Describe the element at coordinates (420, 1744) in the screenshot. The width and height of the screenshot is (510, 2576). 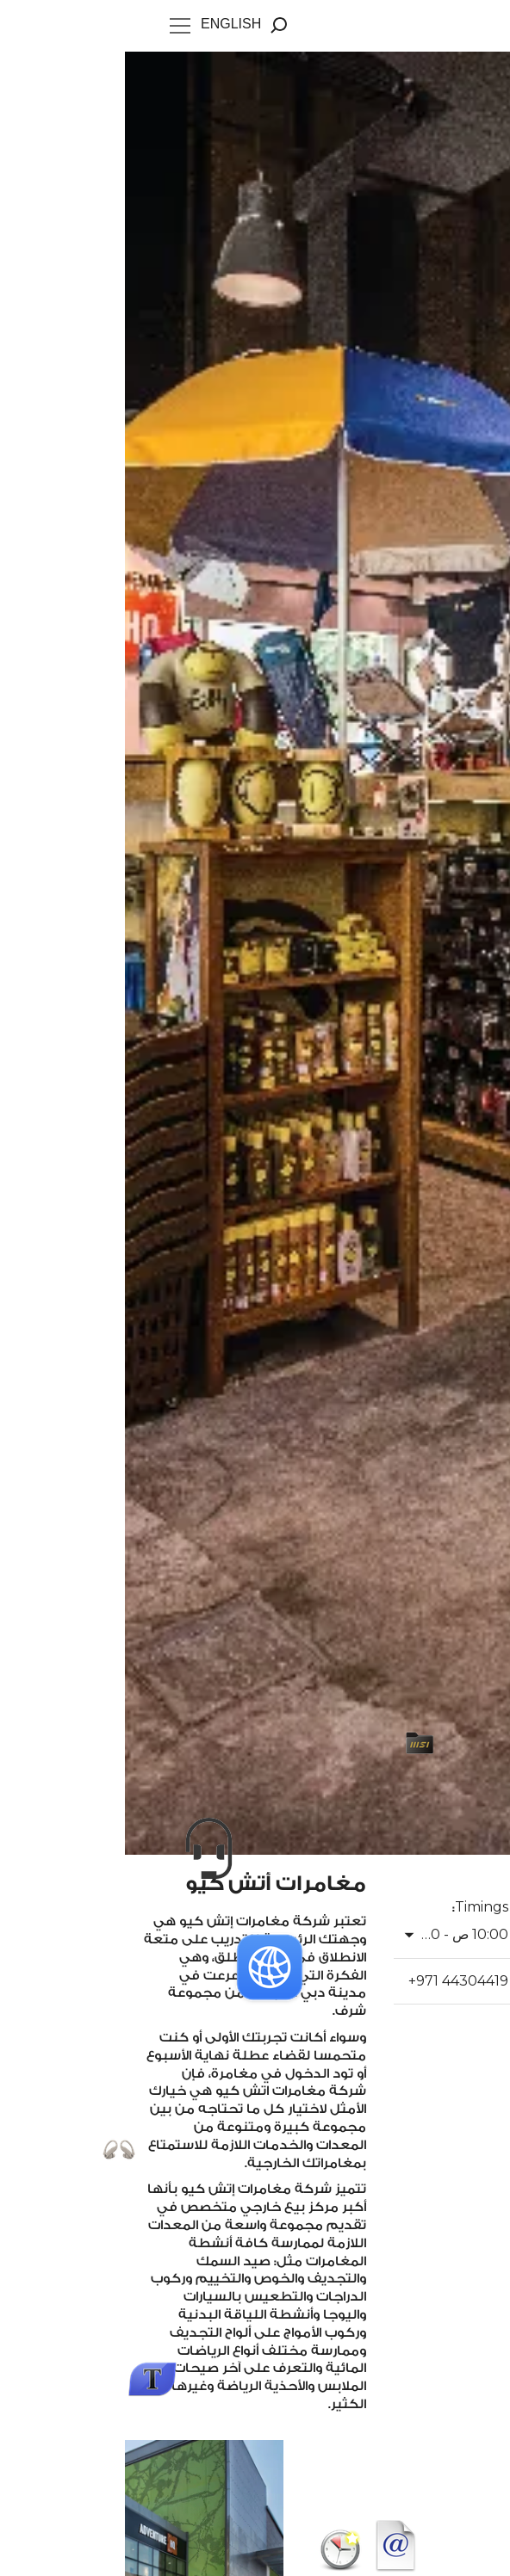
I see `open MSI branded folder` at that location.